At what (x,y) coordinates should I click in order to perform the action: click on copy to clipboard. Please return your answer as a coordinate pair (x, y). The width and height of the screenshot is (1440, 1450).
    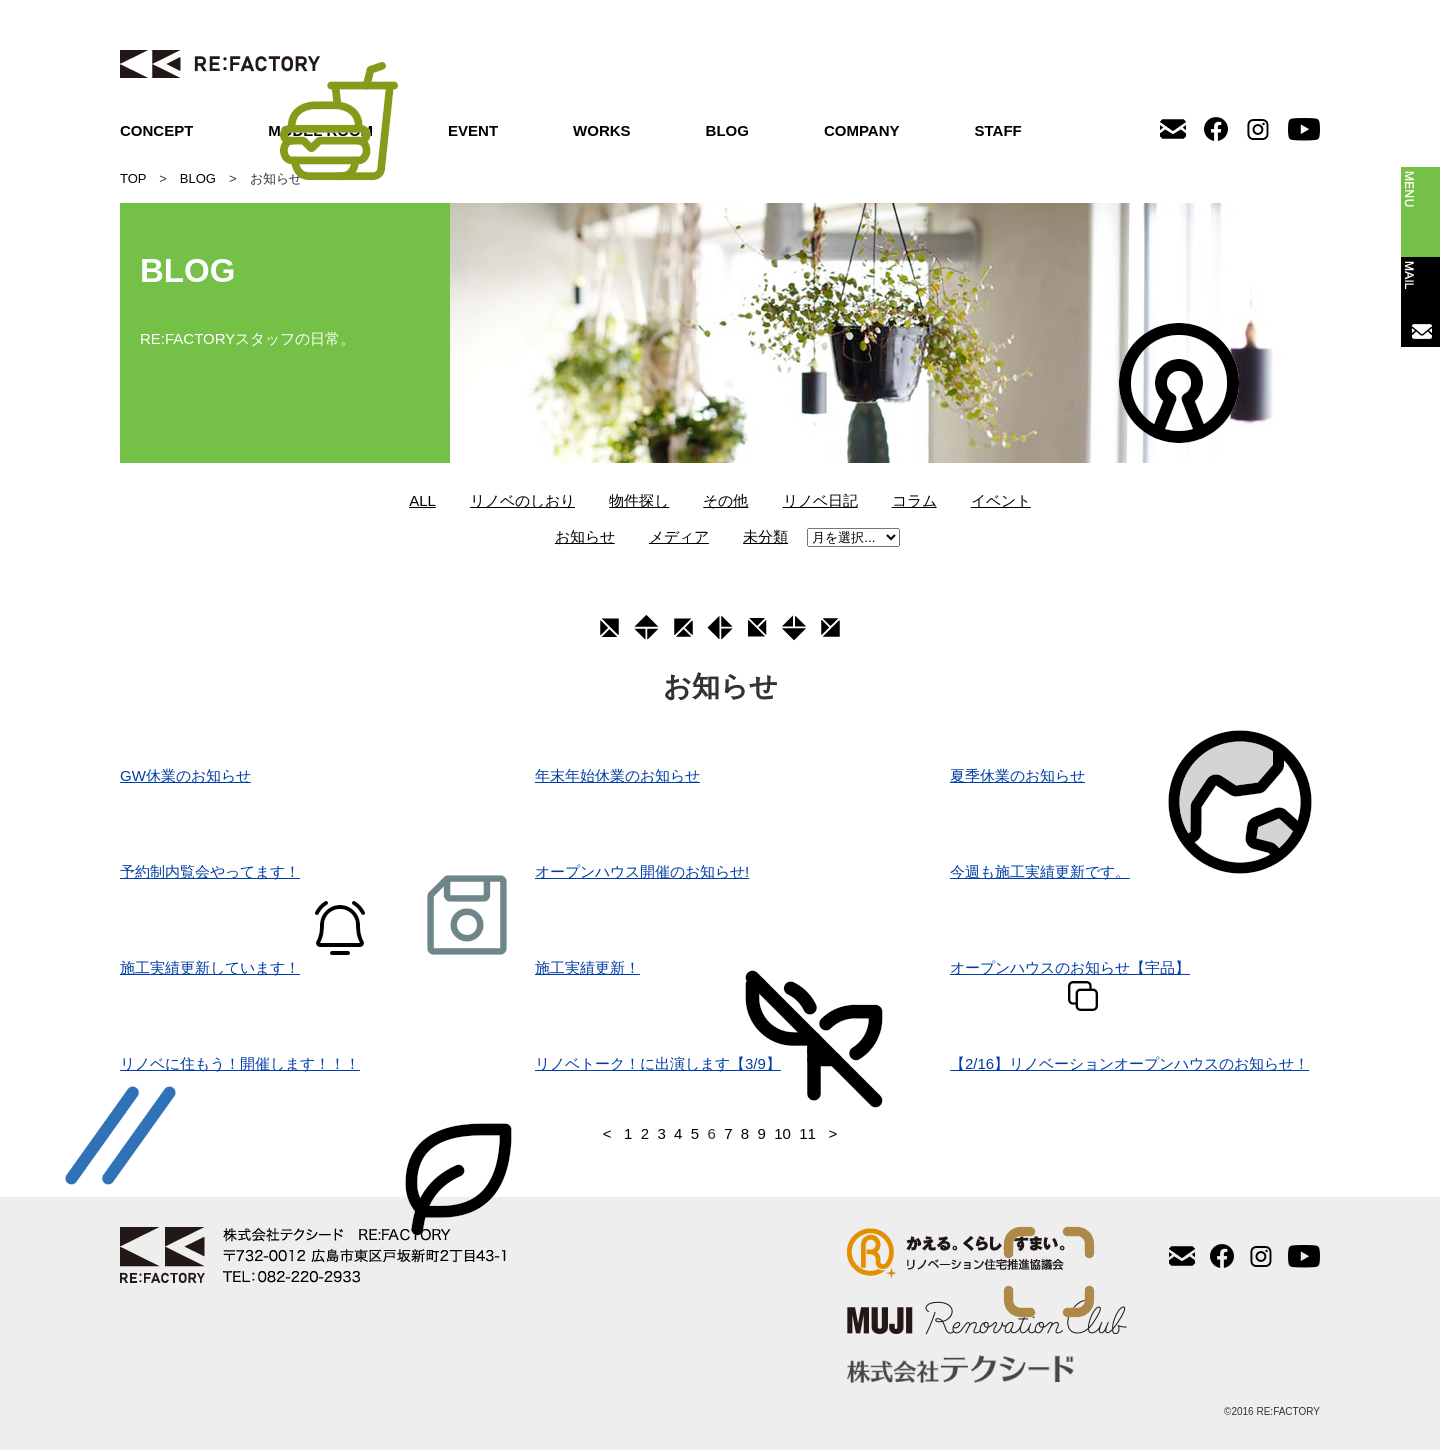
    Looking at the image, I should click on (1083, 996).